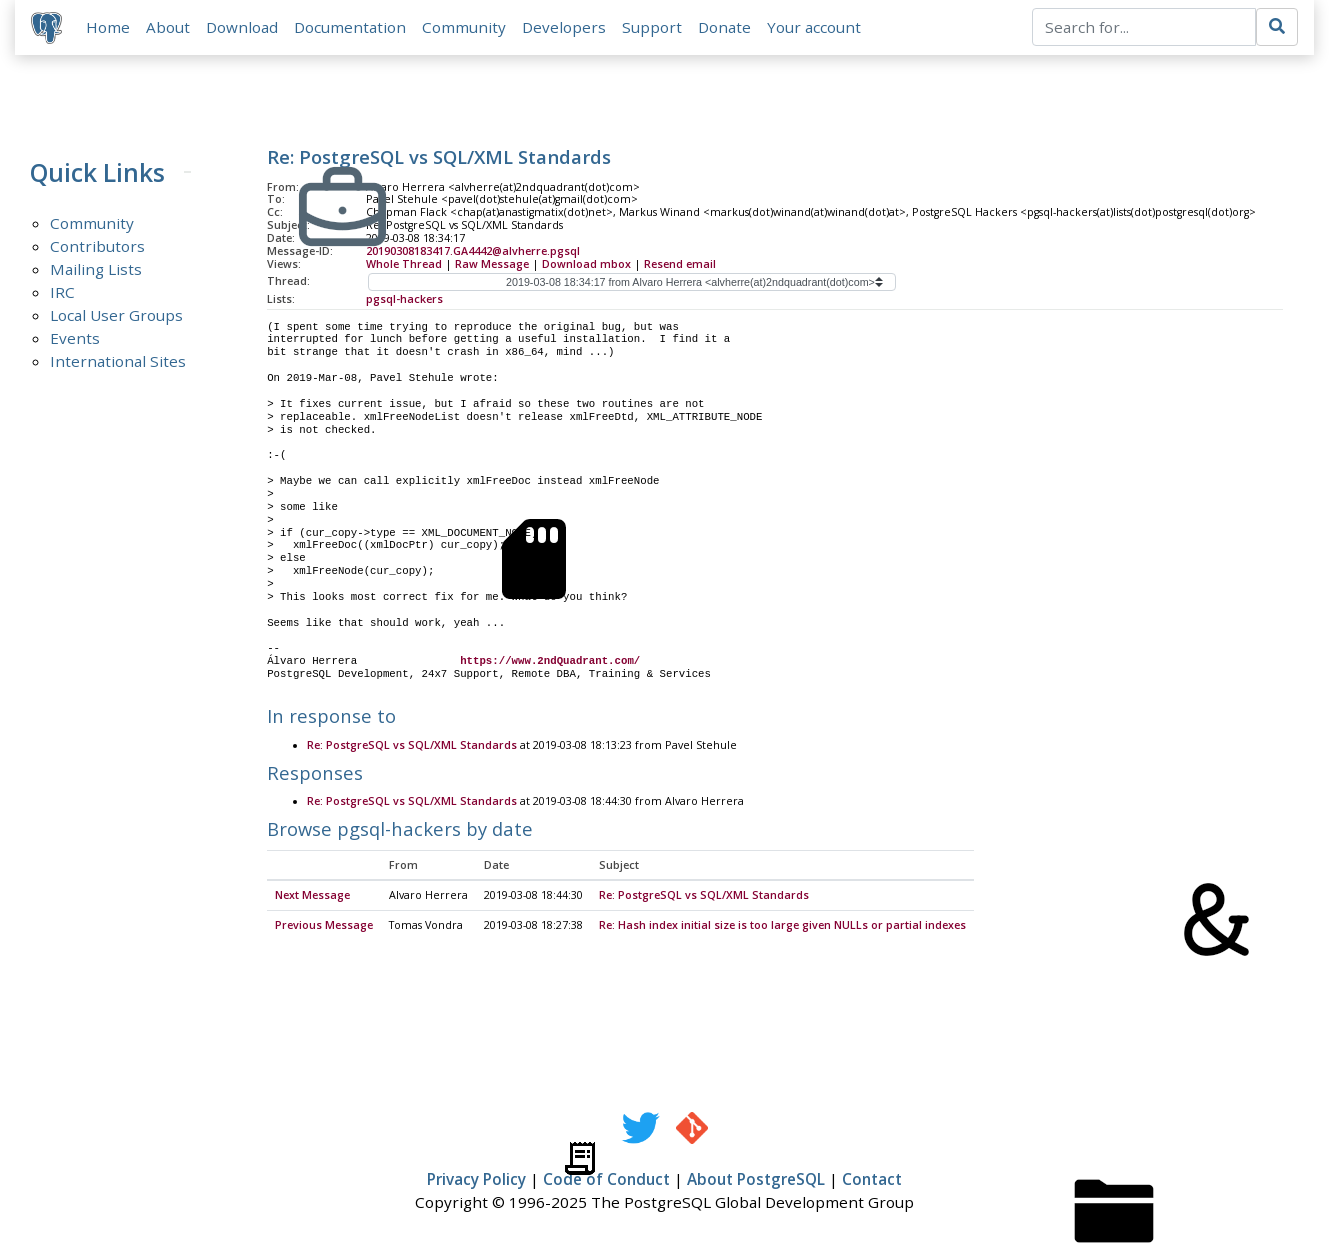 This screenshot has height=1254, width=1329. What do you see at coordinates (1216, 919) in the screenshot?
I see `insert an ampersand symbol or special character` at bounding box center [1216, 919].